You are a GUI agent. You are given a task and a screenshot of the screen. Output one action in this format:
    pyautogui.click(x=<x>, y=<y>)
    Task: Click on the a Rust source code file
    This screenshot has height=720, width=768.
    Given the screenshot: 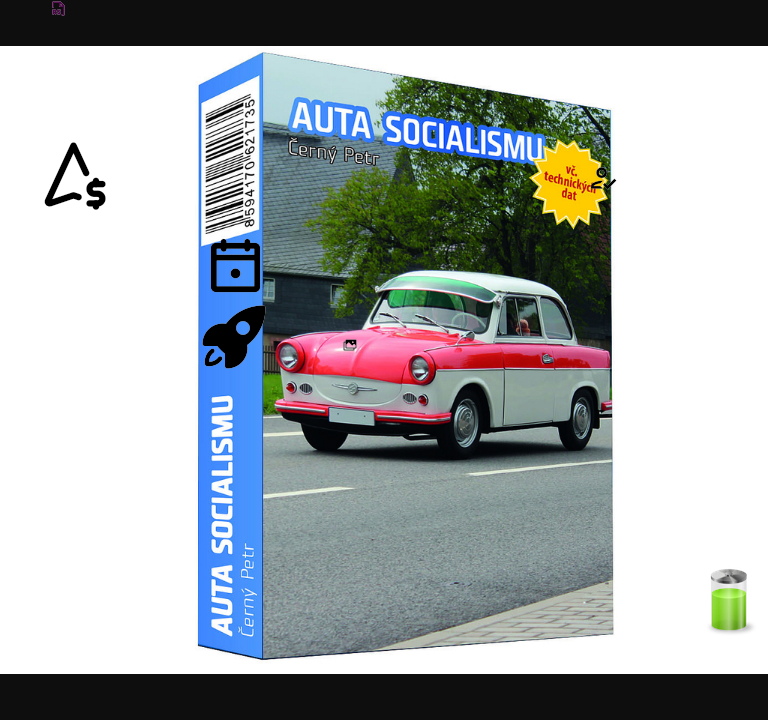 What is the action you would take?
    pyautogui.click(x=58, y=8)
    